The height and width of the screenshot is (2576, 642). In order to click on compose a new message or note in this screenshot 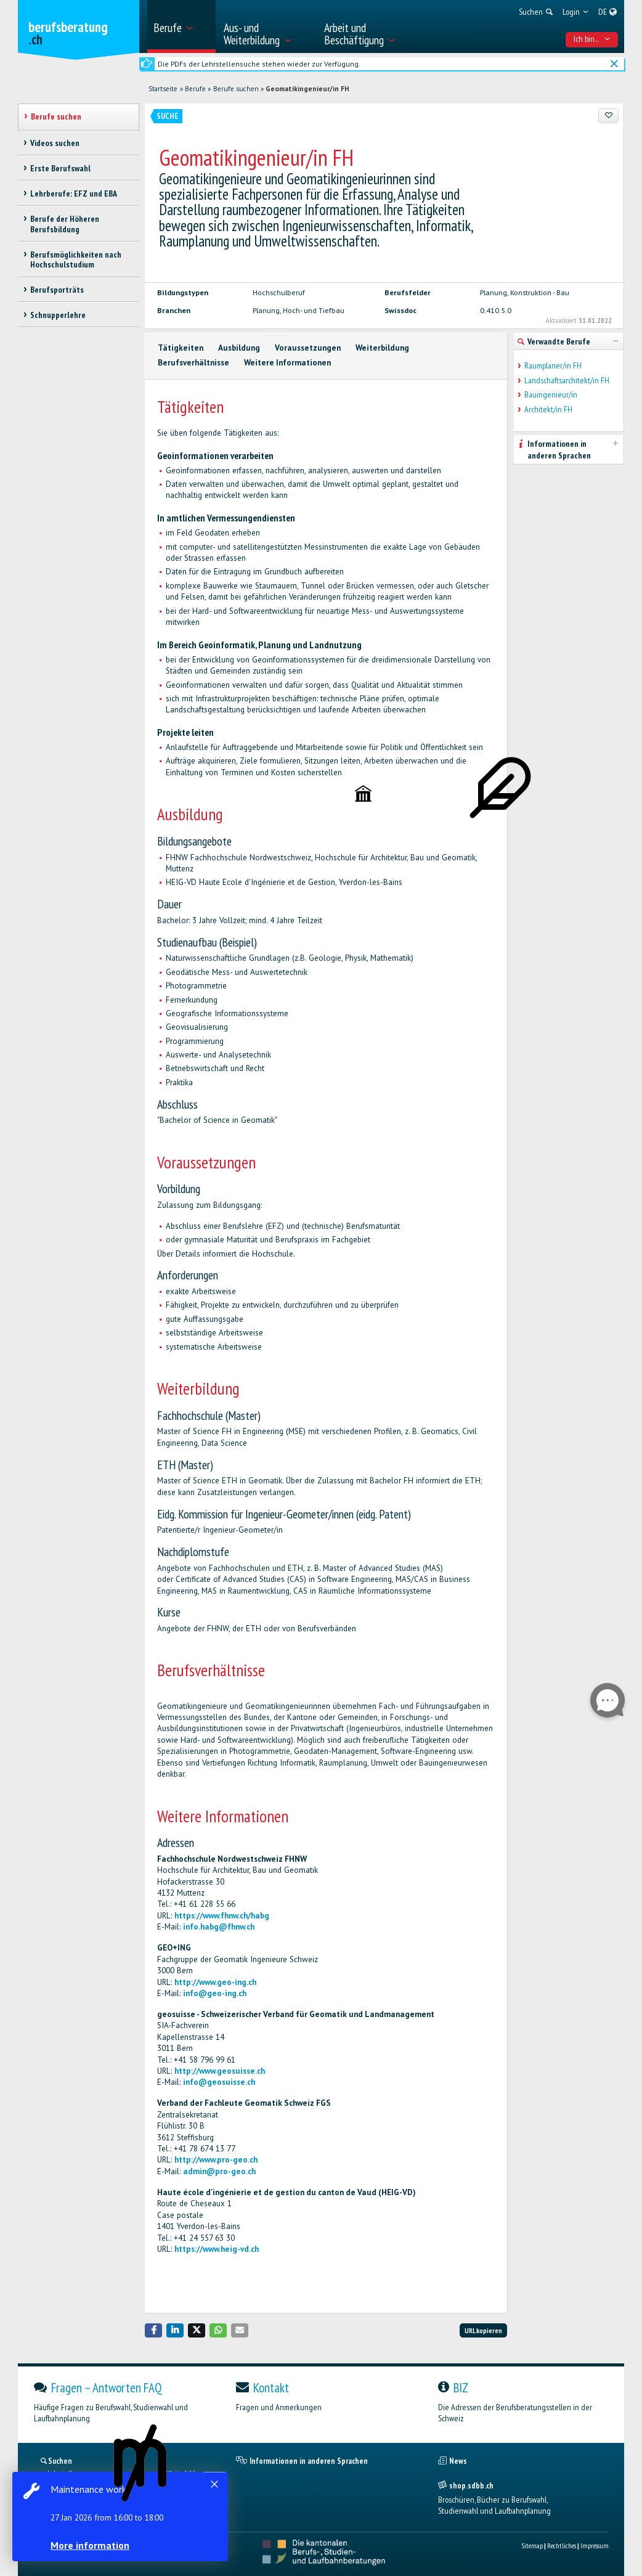, I will do `click(500, 788)`.